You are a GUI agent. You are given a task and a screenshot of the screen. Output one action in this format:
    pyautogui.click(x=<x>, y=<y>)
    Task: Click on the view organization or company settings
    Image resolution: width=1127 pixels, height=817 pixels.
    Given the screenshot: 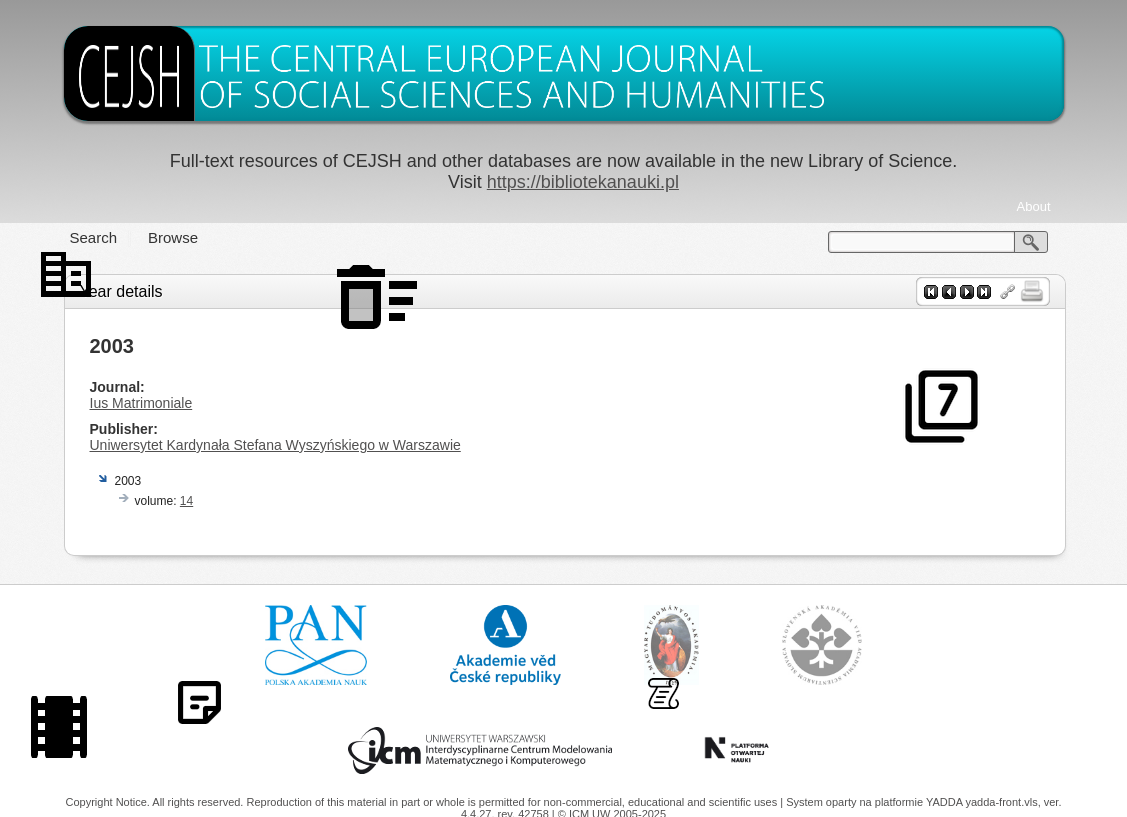 What is the action you would take?
    pyautogui.click(x=66, y=274)
    